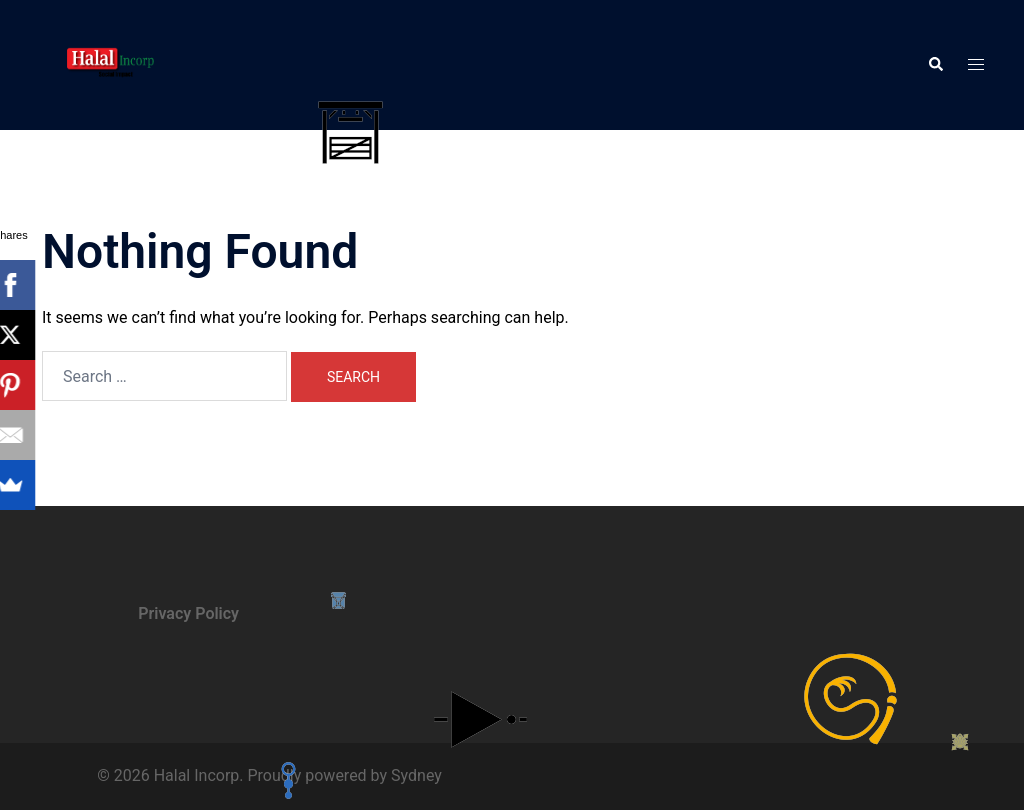 The width and height of the screenshot is (1024, 810). What do you see at coordinates (338, 600) in the screenshot?
I see `access secure storage or vault` at bounding box center [338, 600].